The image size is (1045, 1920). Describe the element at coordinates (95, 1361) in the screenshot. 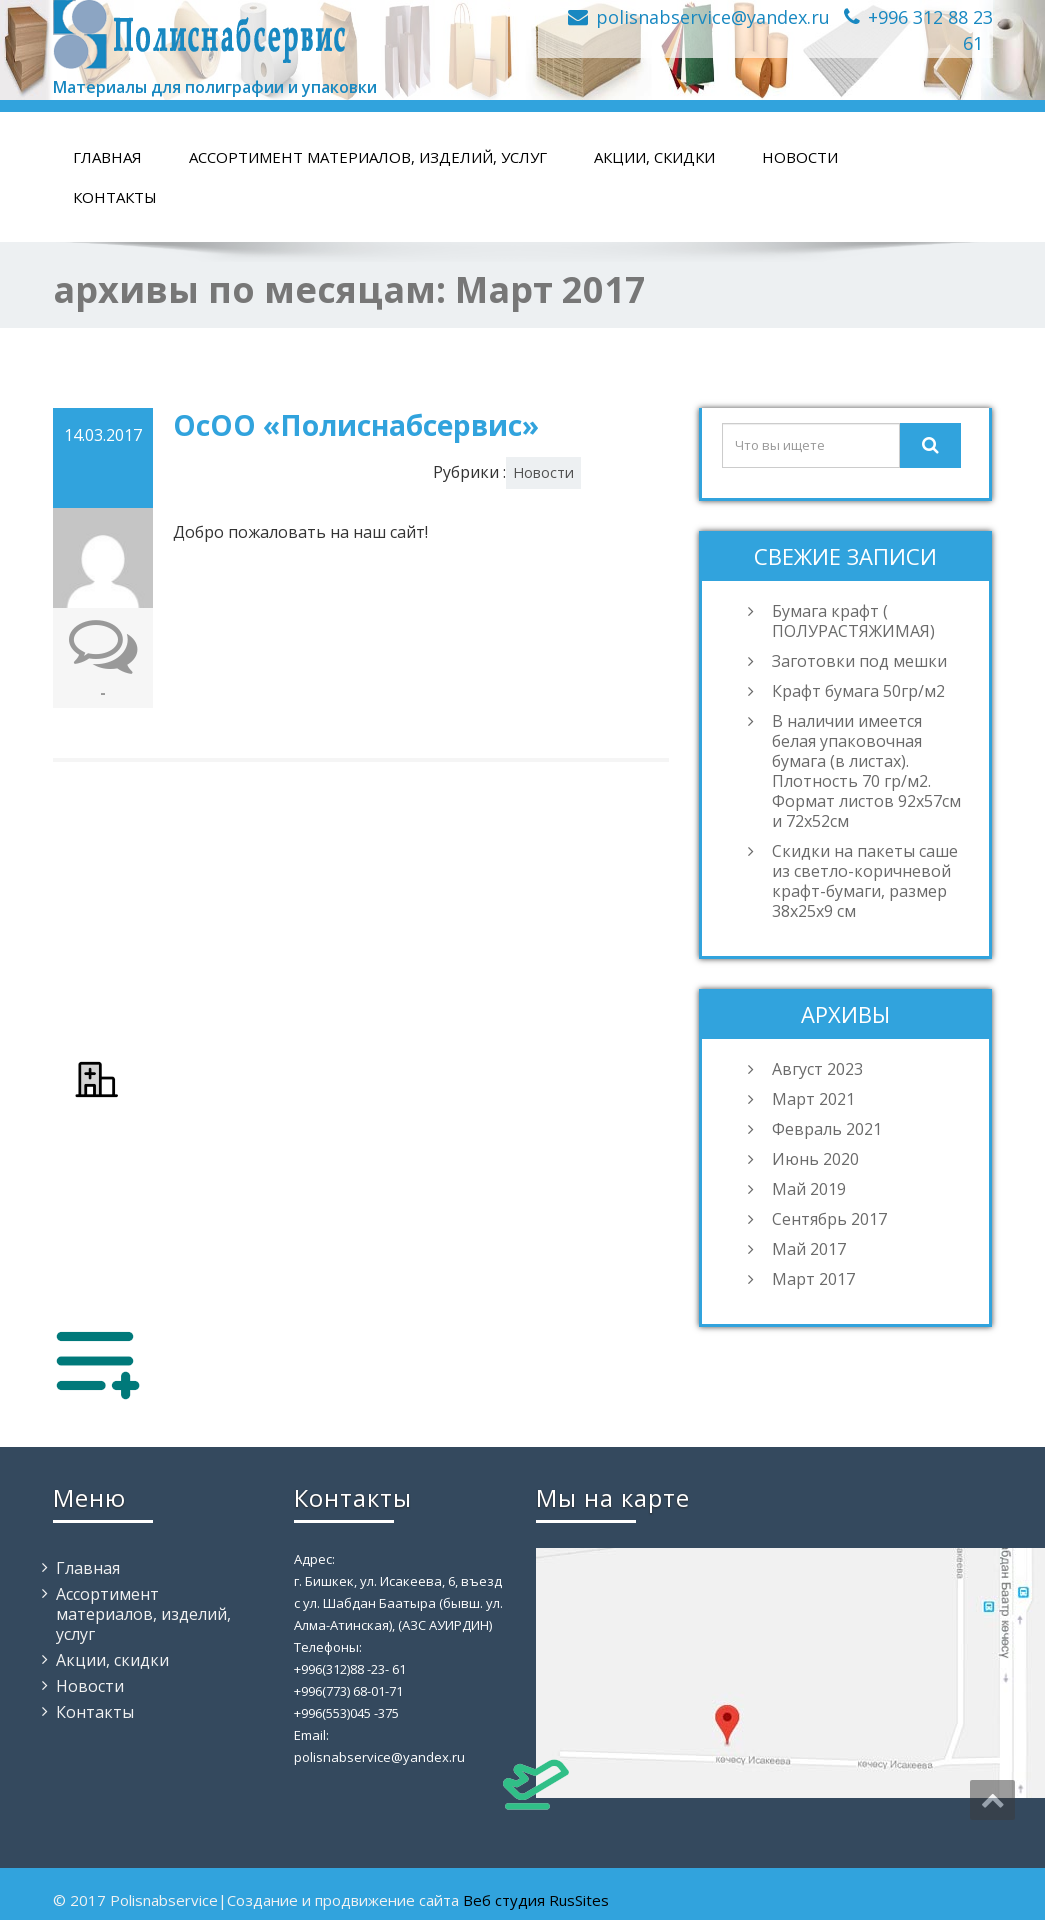

I see `add a new item to the list` at that location.